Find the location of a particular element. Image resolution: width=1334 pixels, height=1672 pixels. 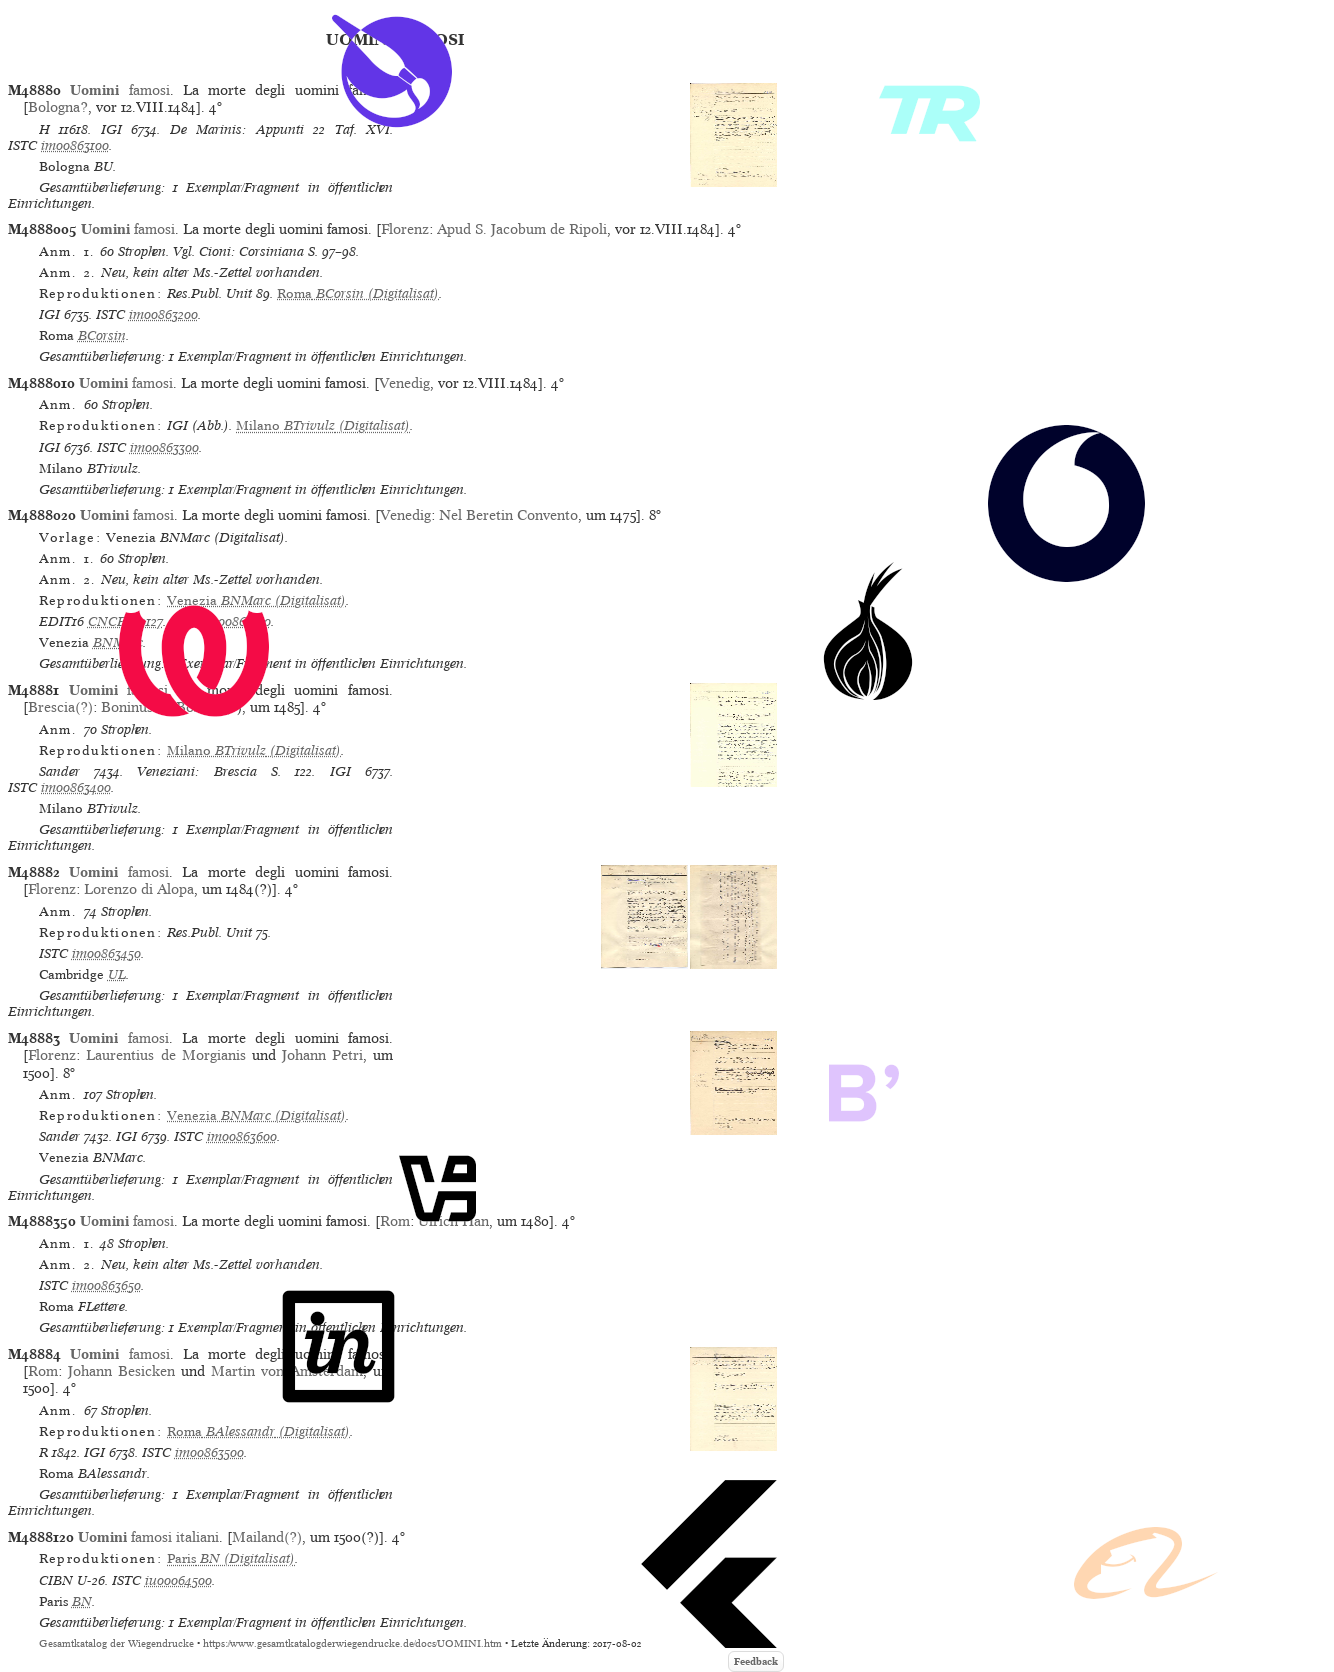

vodafone app or service is located at coordinates (1066, 503).